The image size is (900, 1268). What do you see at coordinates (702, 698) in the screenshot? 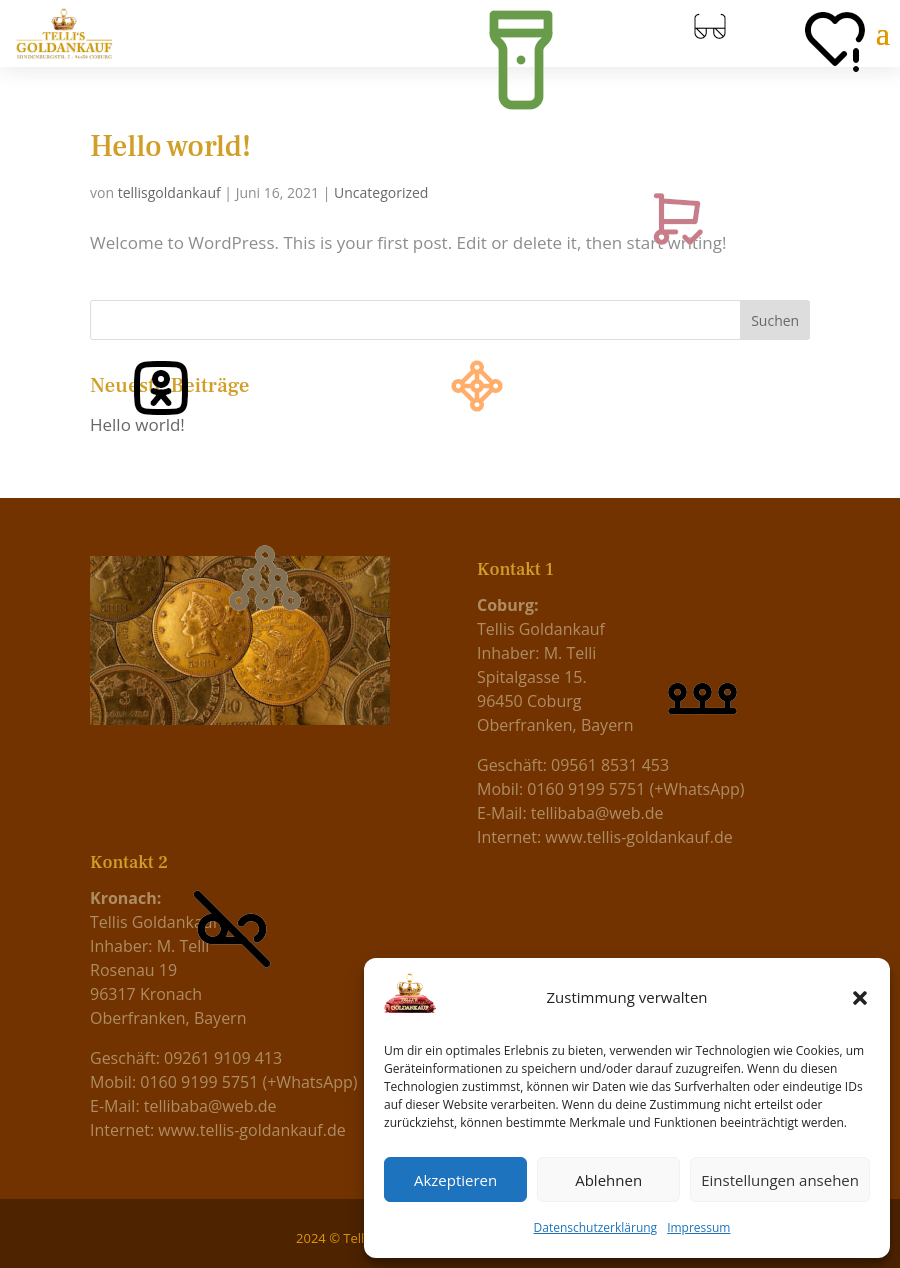
I see `view bus network topology` at bounding box center [702, 698].